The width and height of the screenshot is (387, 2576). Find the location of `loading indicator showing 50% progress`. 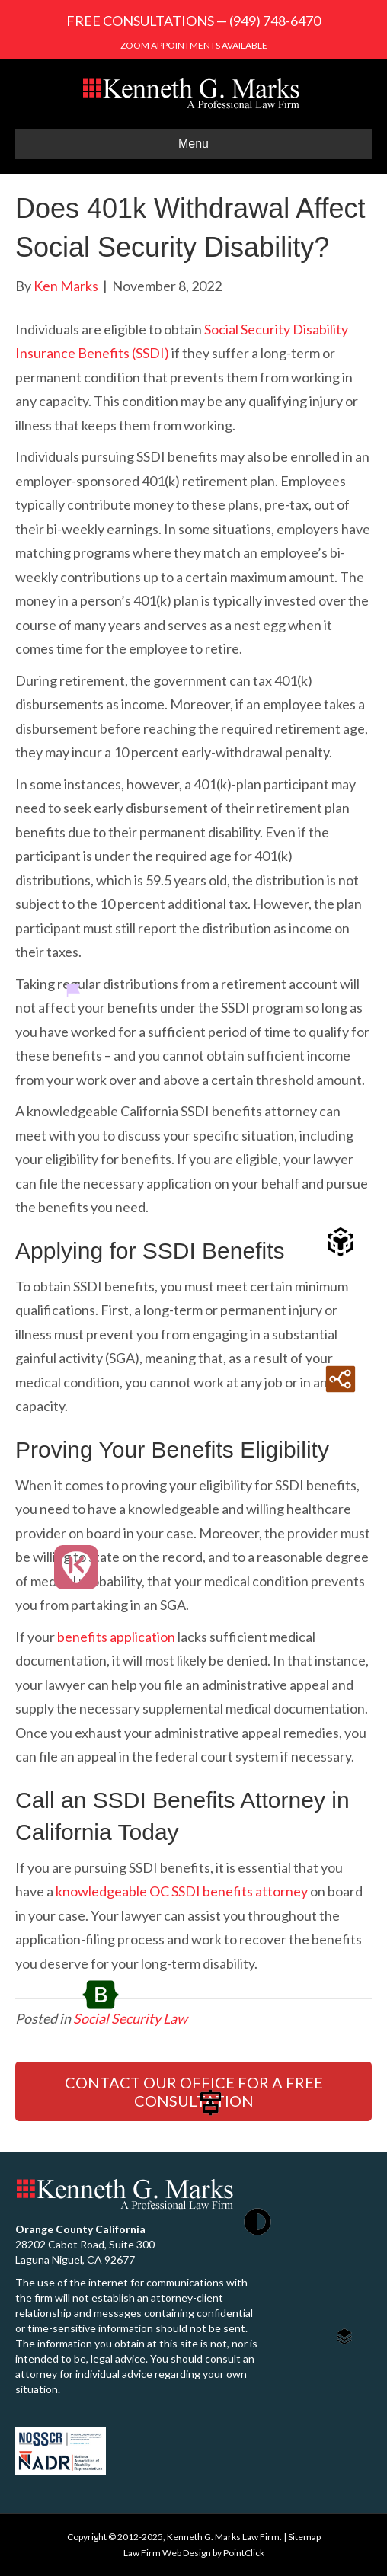

loading indicator showing 50% progress is located at coordinates (257, 2222).